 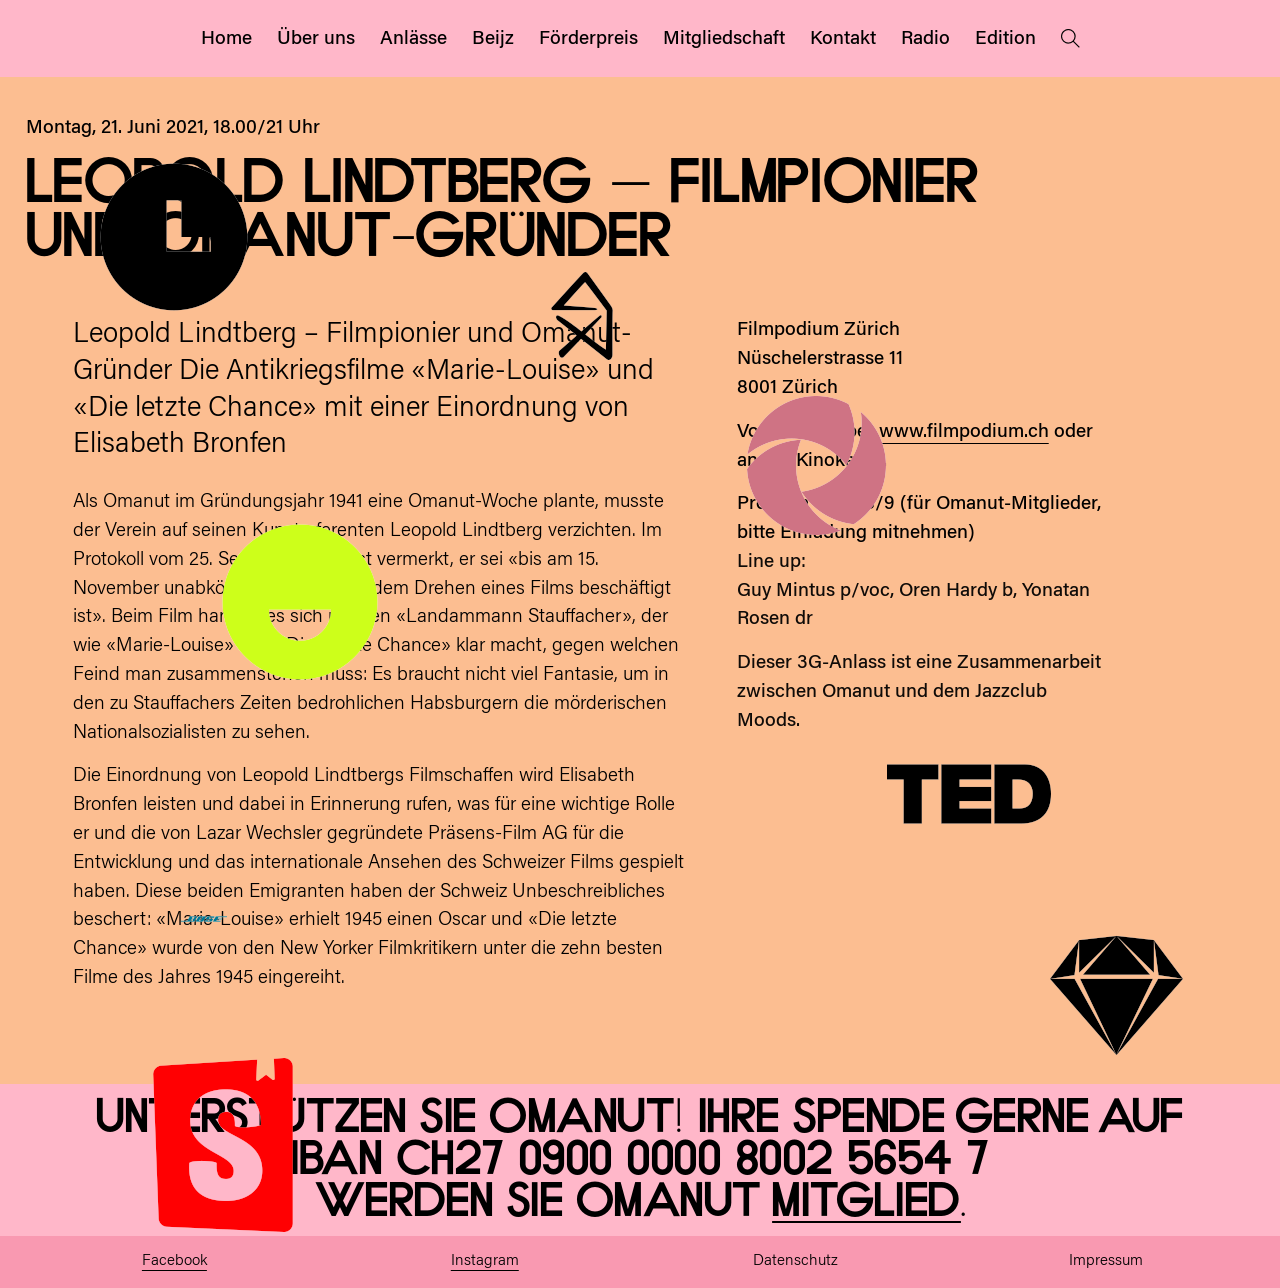 I want to click on open Sketch design app, so click(x=1116, y=995).